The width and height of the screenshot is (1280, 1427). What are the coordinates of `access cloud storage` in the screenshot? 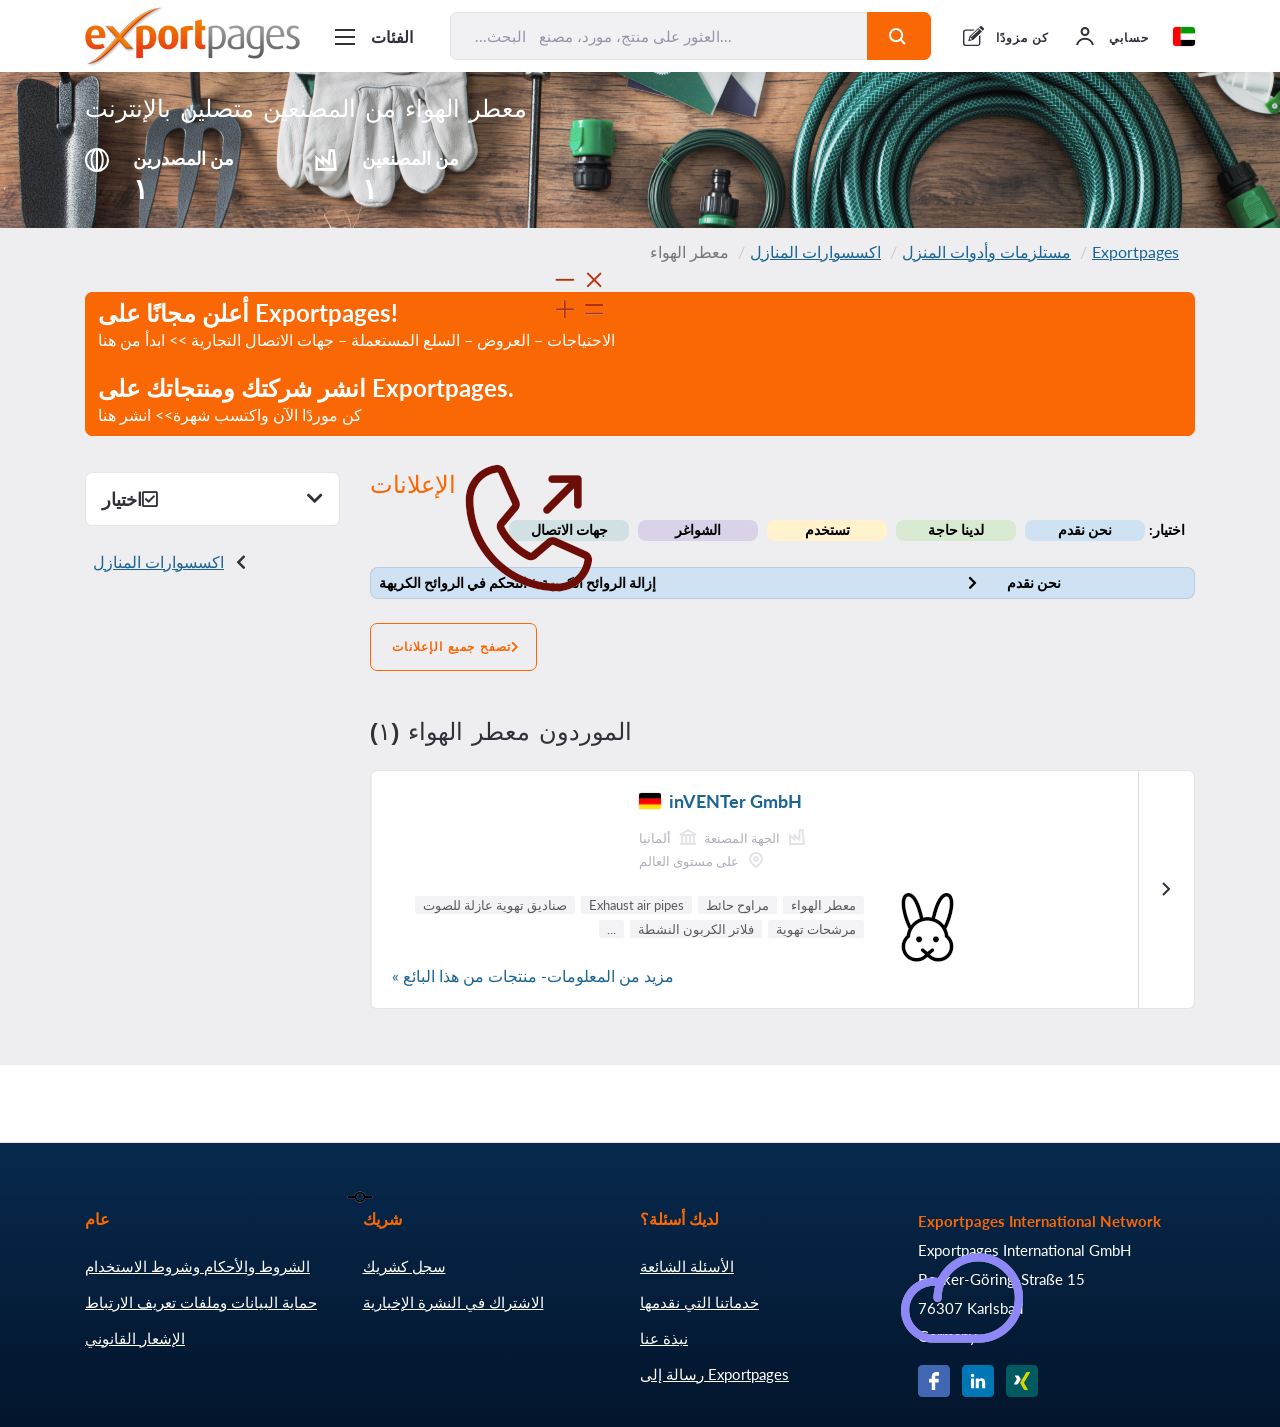 It's located at (962, 1298).